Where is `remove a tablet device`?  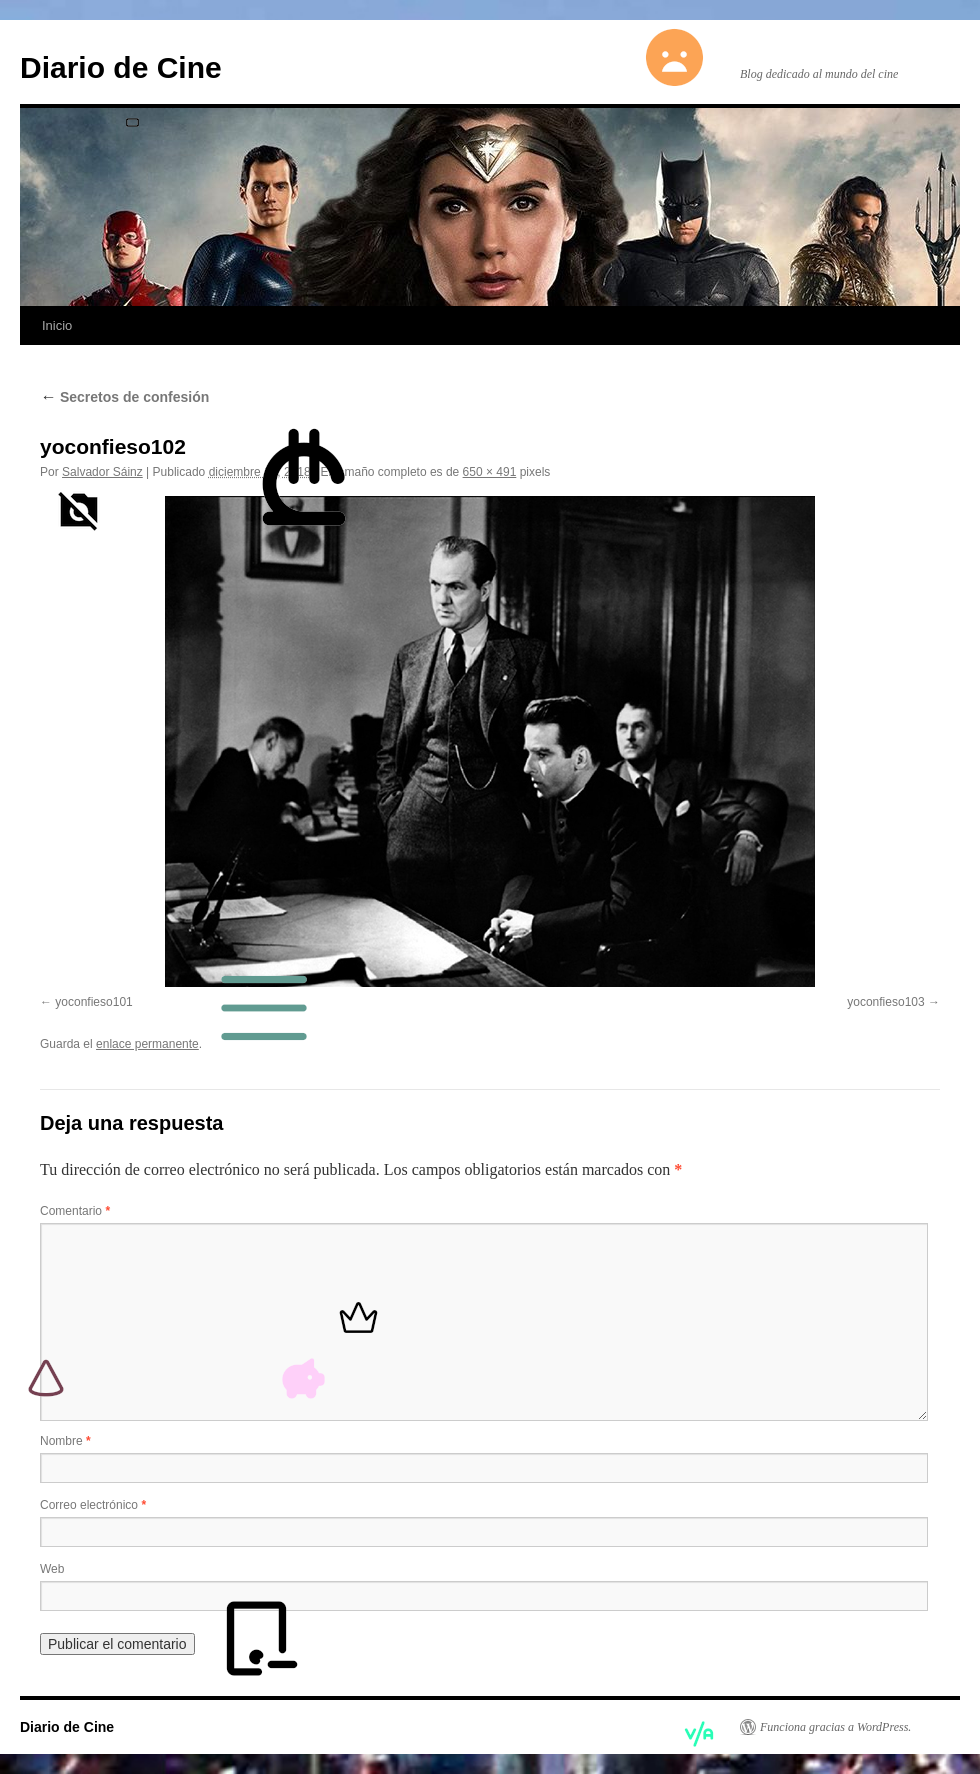
remove a tablet device is located at coordinates (256, 1638).